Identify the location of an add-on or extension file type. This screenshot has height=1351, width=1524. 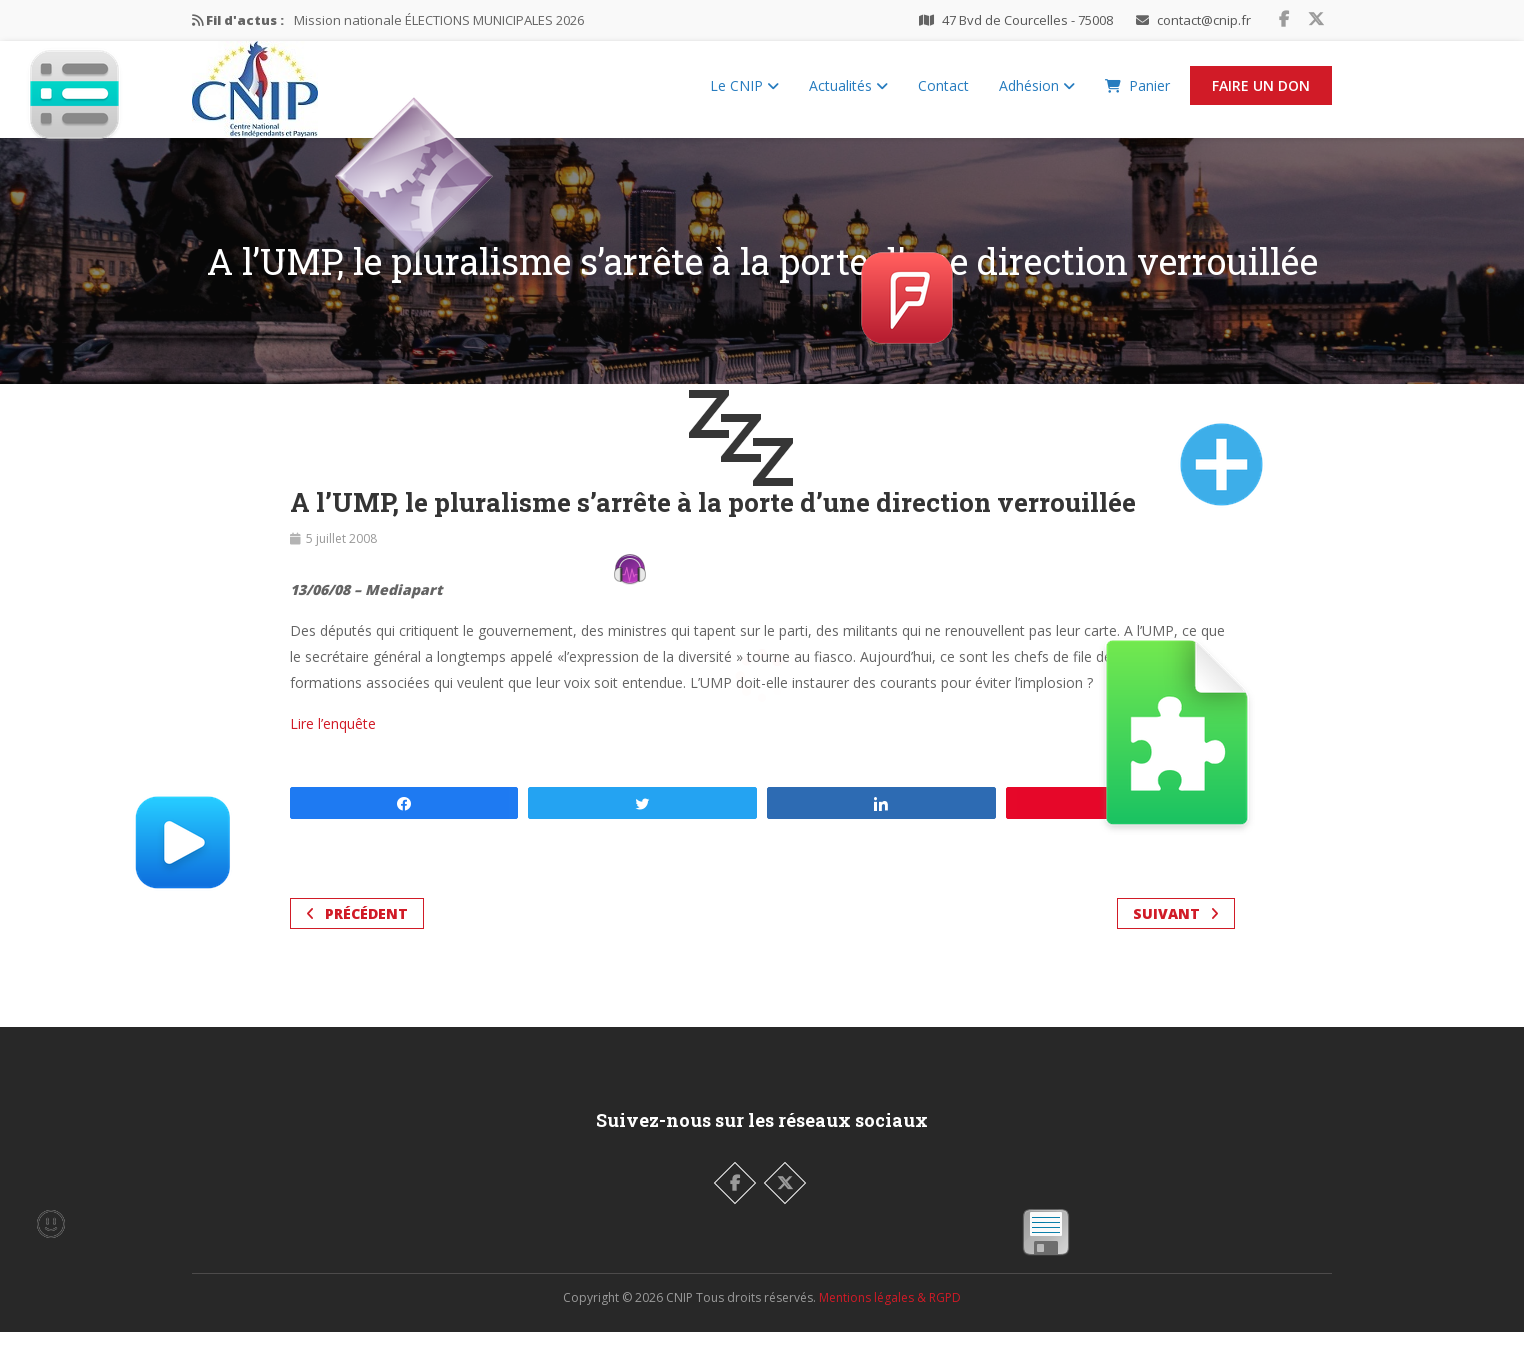
(1177, 736).